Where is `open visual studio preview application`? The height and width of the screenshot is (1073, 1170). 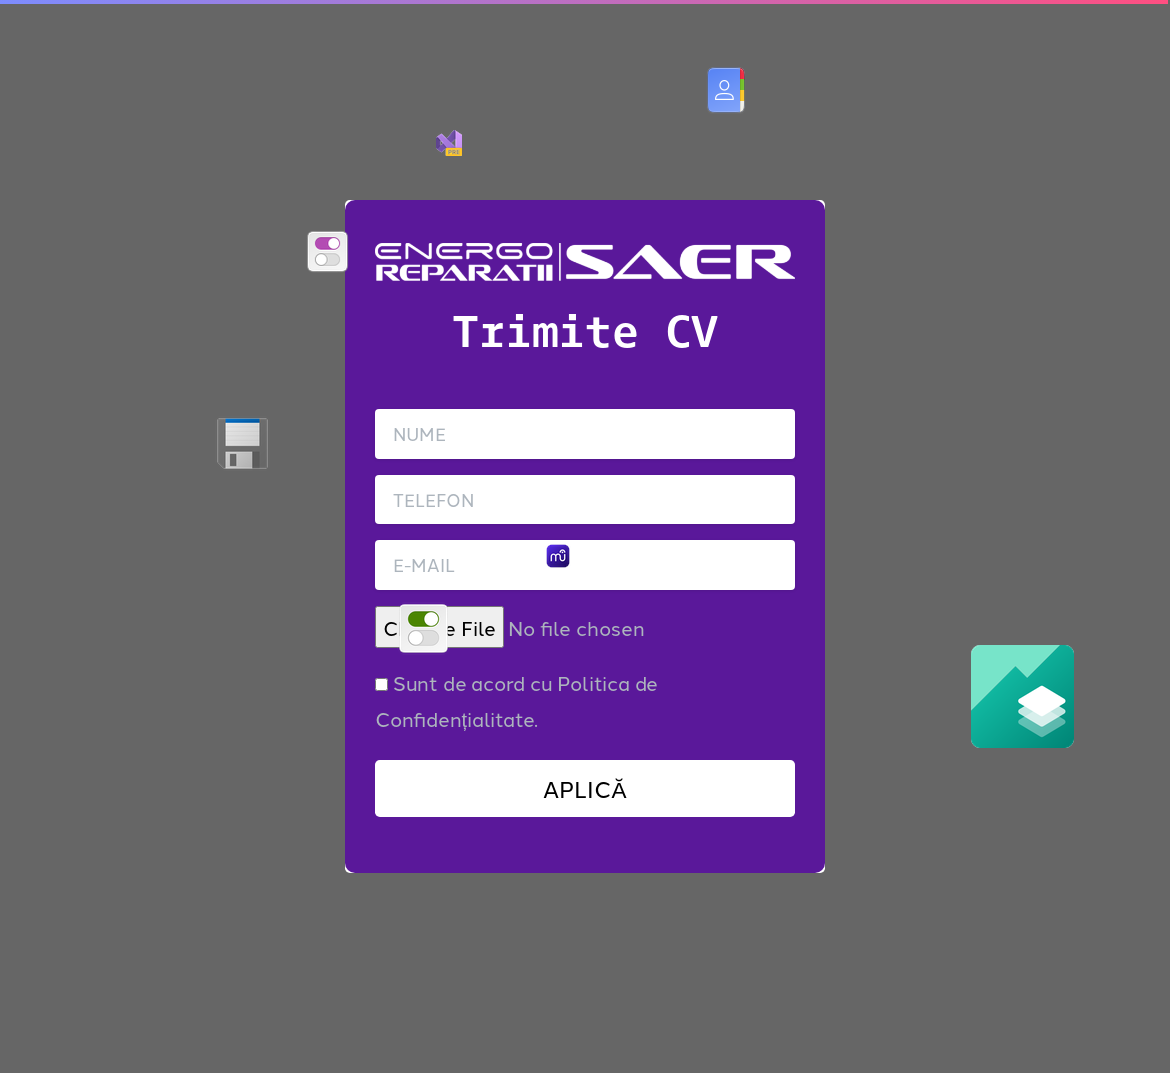
open visual studio preview application is located at coordinates (449, 143).